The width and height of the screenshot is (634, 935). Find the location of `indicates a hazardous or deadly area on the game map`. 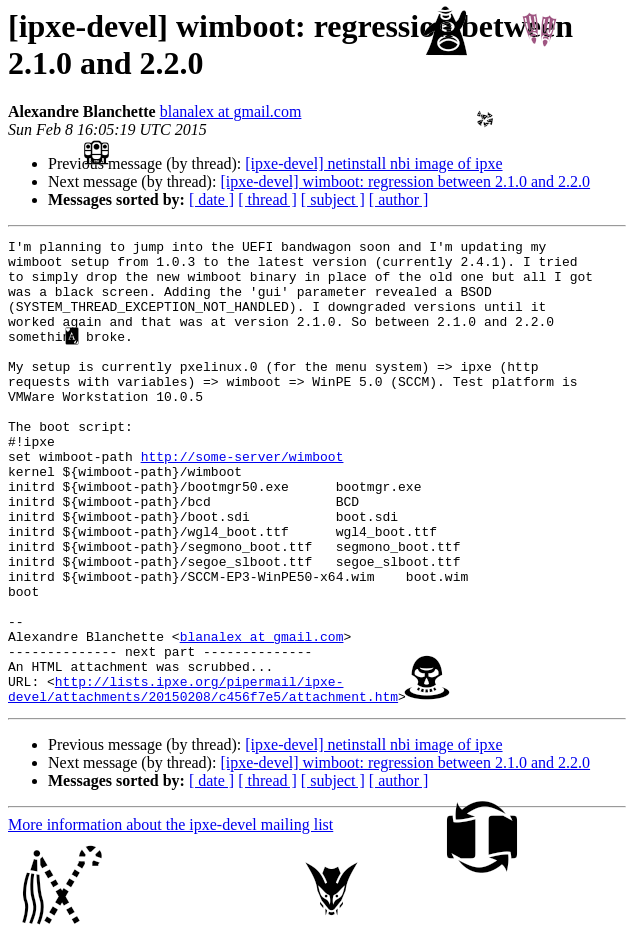

indicates a hazardous or deadly area on the game map is located at coordinates (427, 678).